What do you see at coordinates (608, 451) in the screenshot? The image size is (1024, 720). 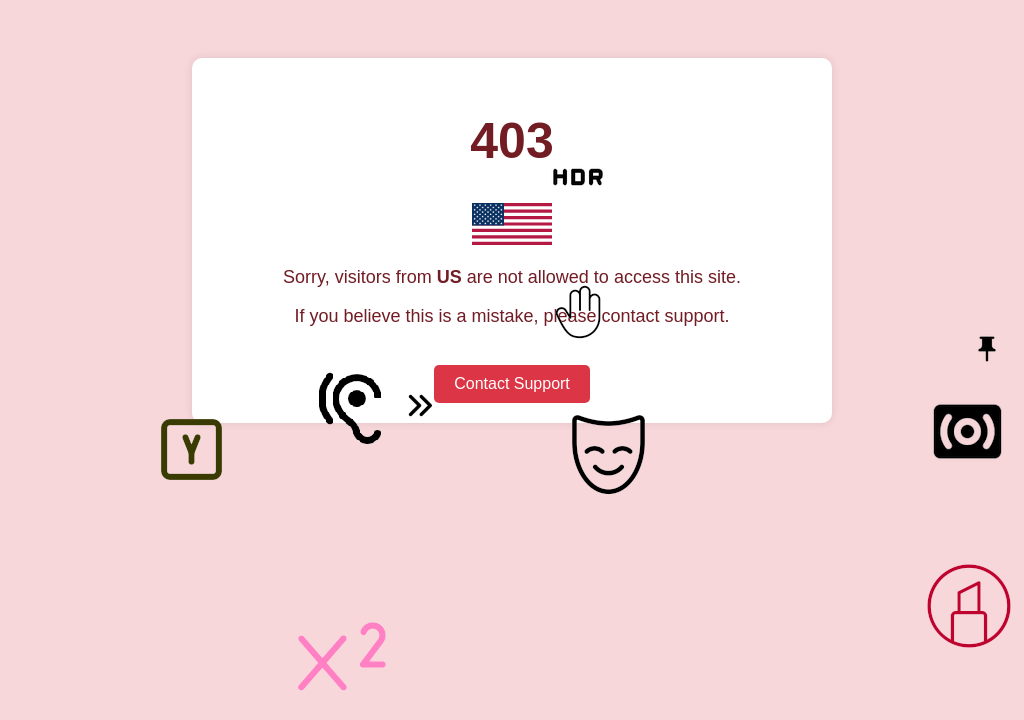 I see `access theater or entertainment mode` at bounding box center [608, 451].